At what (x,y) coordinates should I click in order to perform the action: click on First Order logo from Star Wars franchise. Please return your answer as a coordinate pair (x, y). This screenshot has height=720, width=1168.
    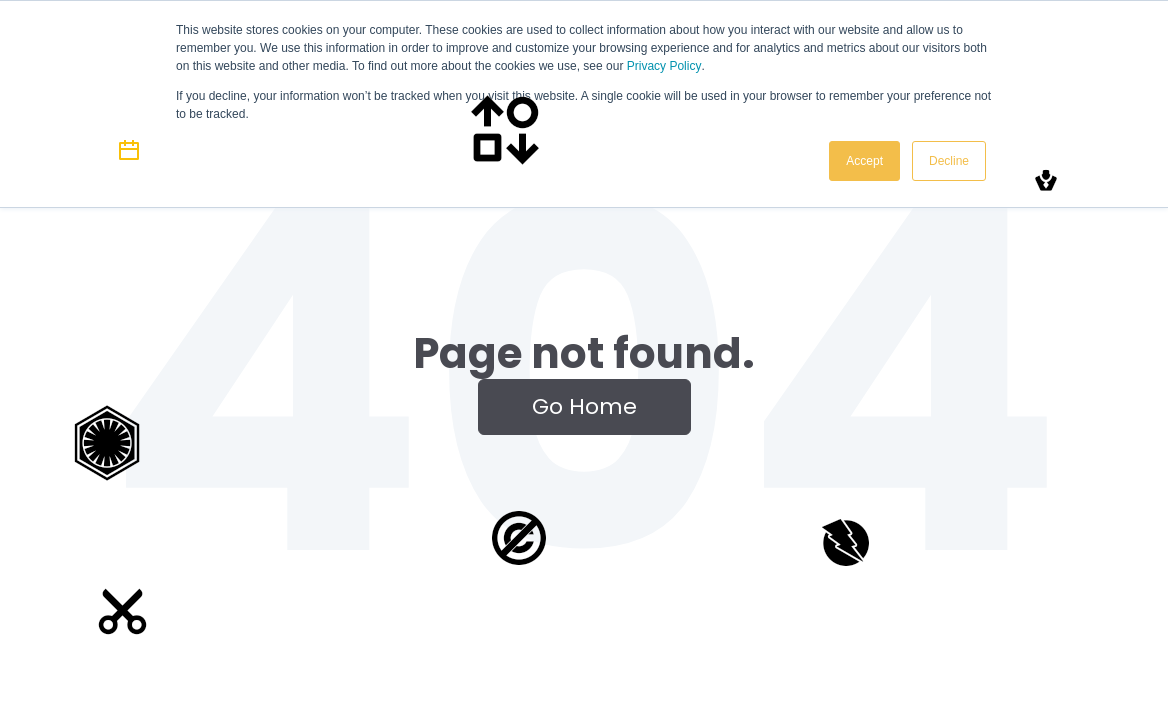
    Looking at the image, I should click on (107, 443).